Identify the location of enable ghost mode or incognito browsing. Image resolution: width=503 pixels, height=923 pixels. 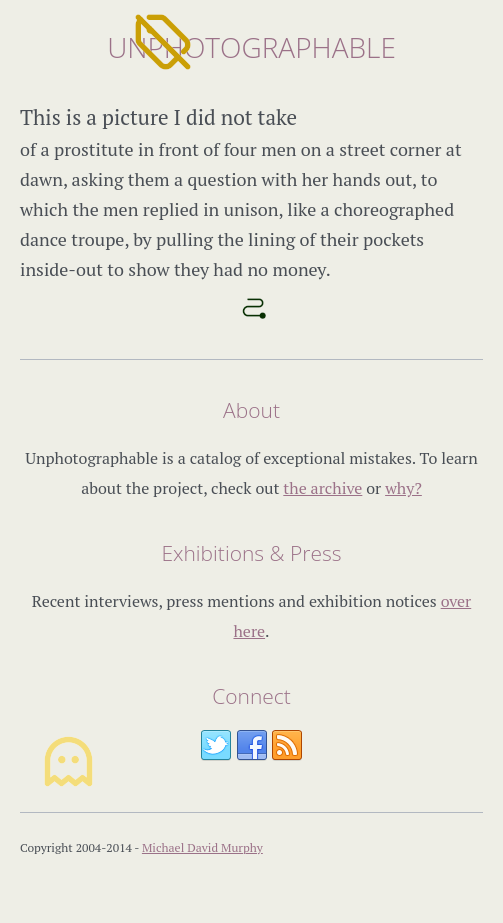
(68, 762).